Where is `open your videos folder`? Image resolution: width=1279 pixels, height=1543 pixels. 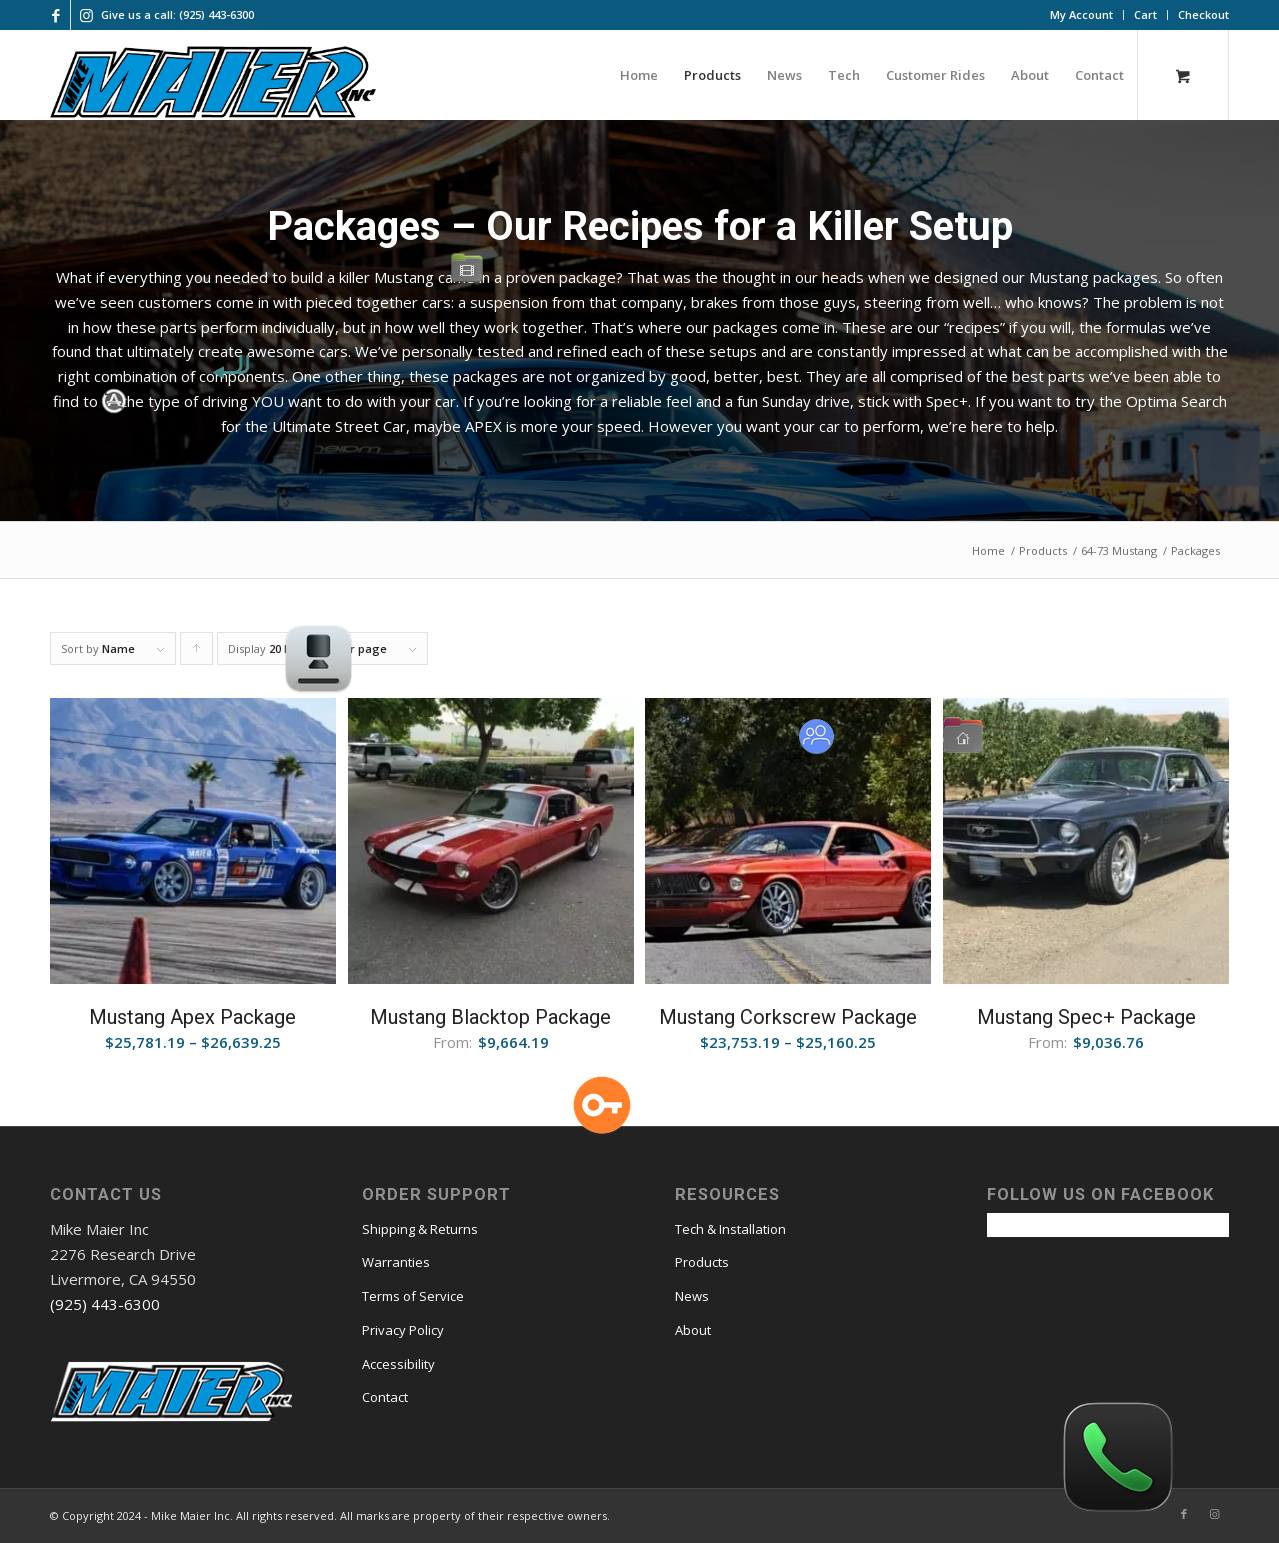 open your videos folder is located at coordinates (467, 267).